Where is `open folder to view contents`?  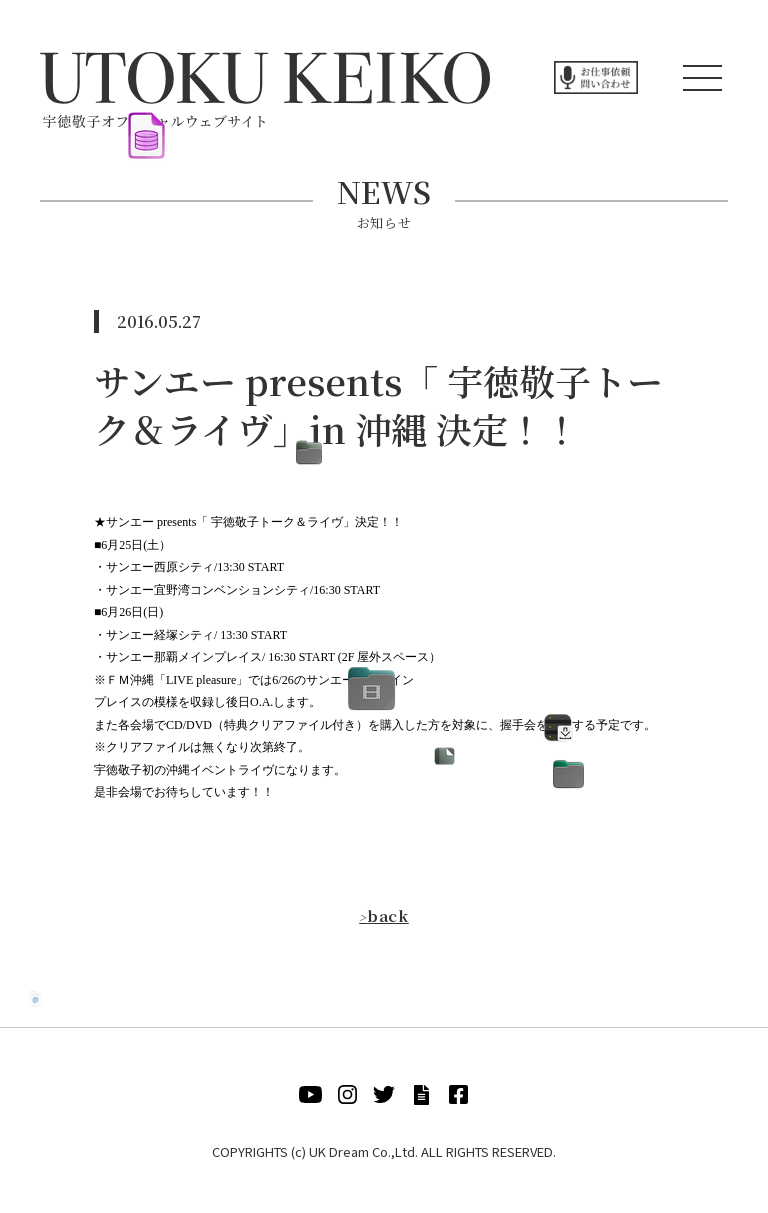 open folder to view contents is located at coordinates (568, 773).